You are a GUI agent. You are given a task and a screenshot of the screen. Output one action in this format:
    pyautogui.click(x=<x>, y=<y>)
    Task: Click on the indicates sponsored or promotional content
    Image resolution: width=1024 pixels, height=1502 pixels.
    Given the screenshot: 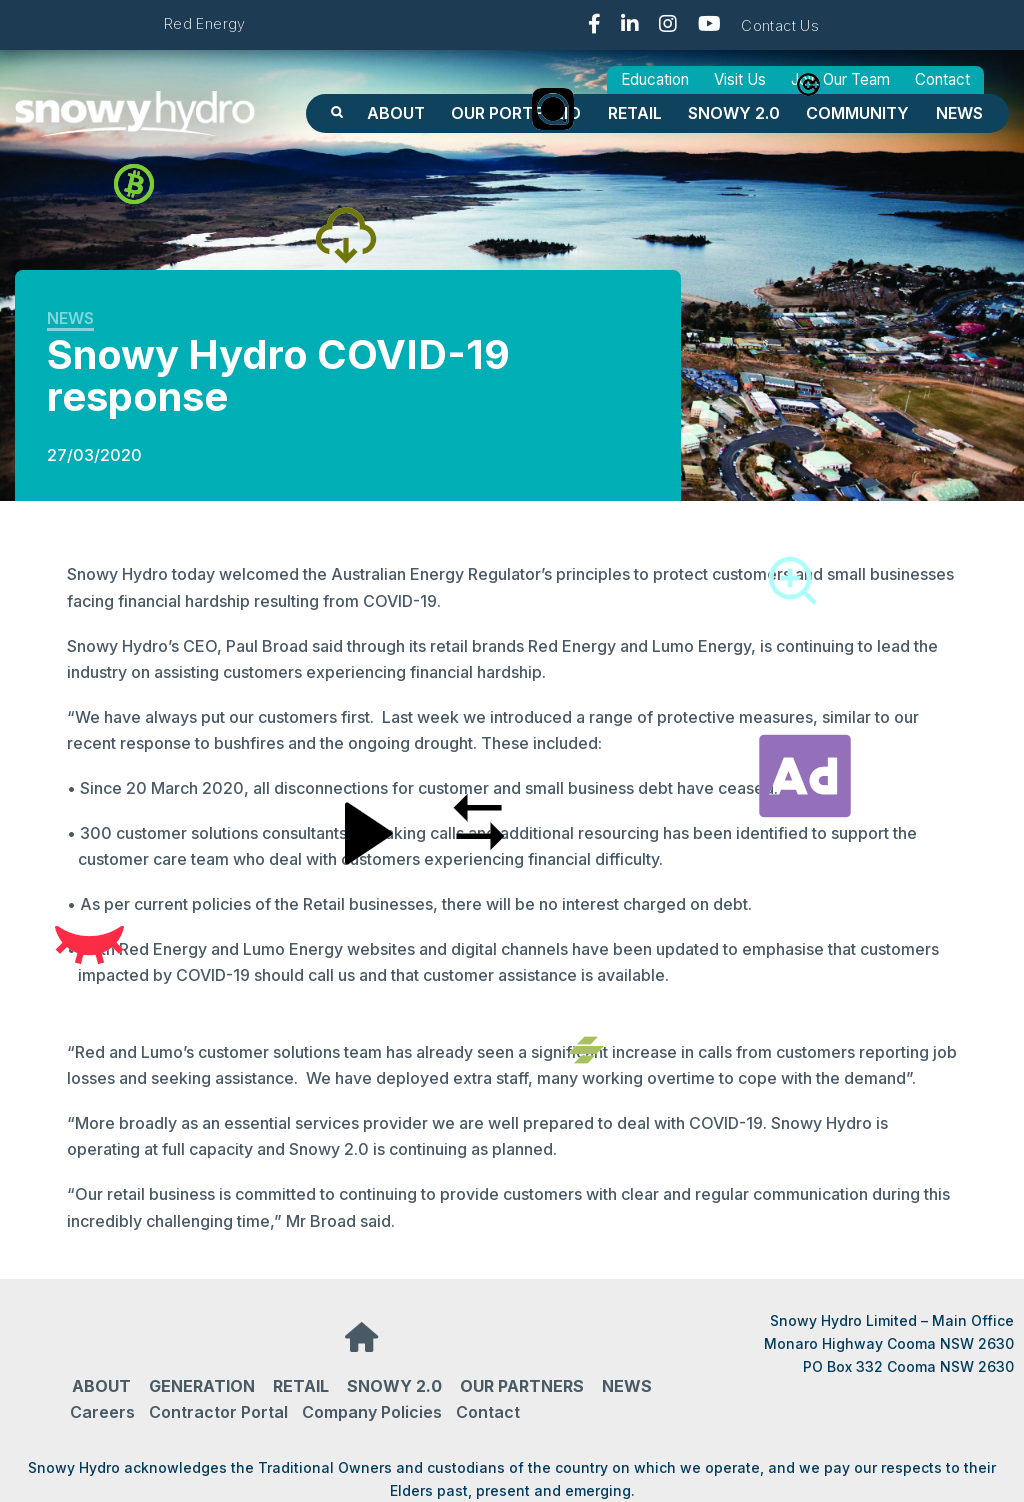 What is the action you would take?
    pyautogui.click(x=805, y=776)
    